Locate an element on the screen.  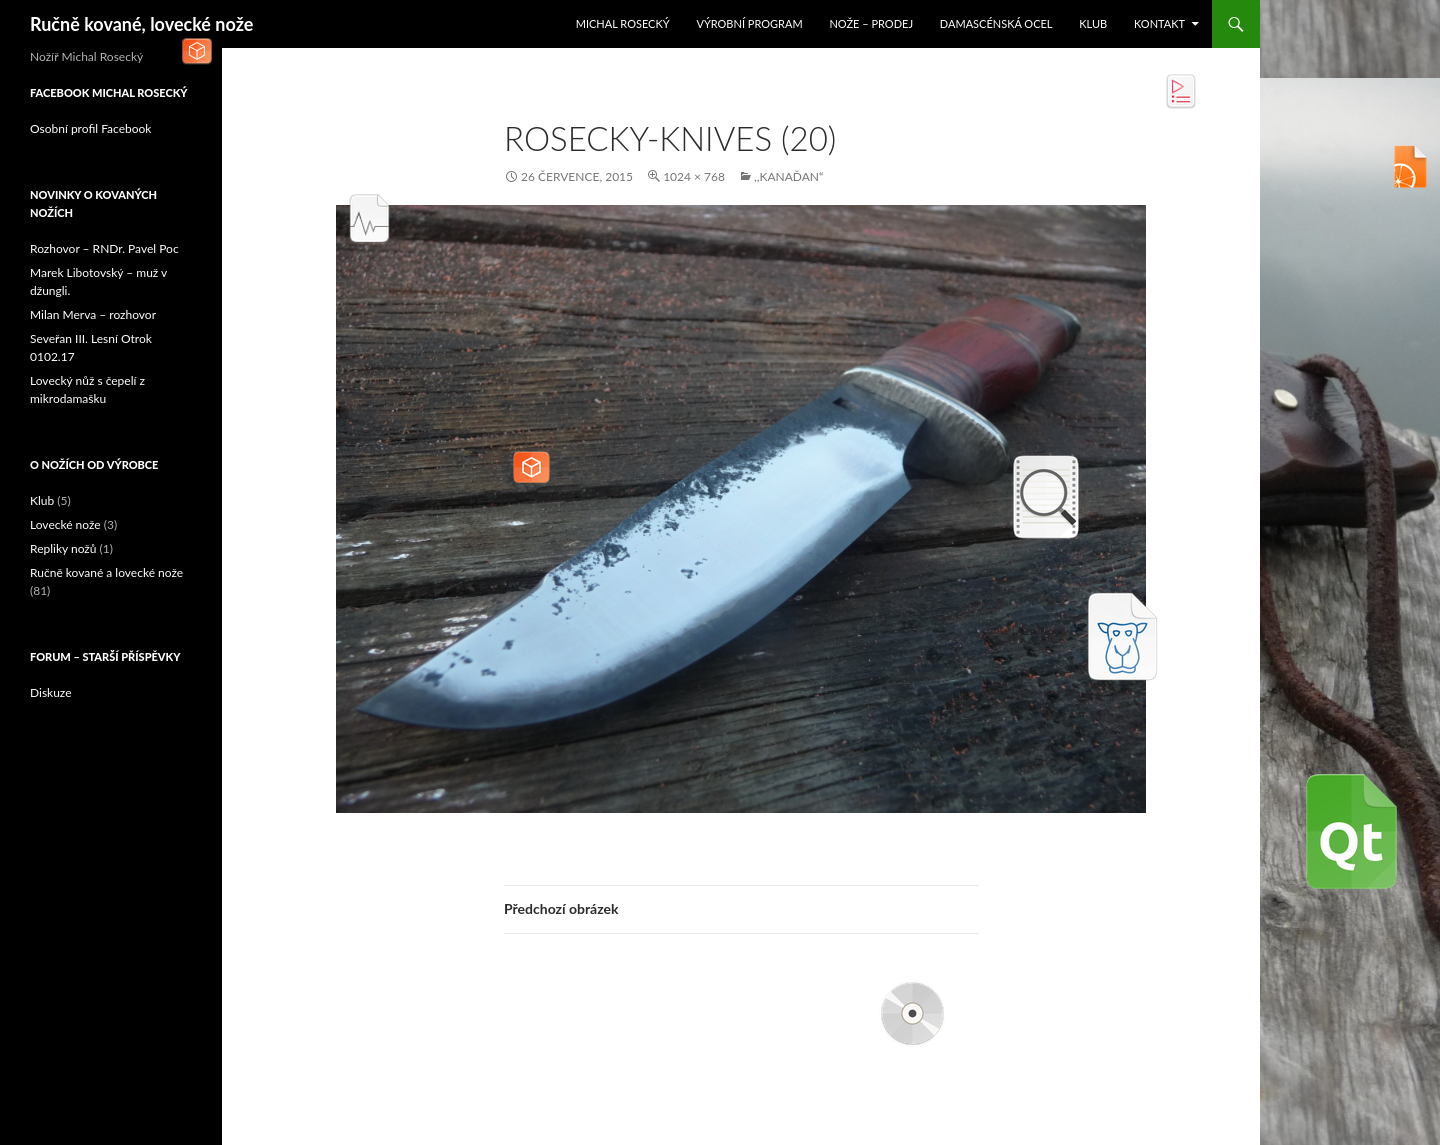
a clementine music player file is located at coordinates (1410, 167).